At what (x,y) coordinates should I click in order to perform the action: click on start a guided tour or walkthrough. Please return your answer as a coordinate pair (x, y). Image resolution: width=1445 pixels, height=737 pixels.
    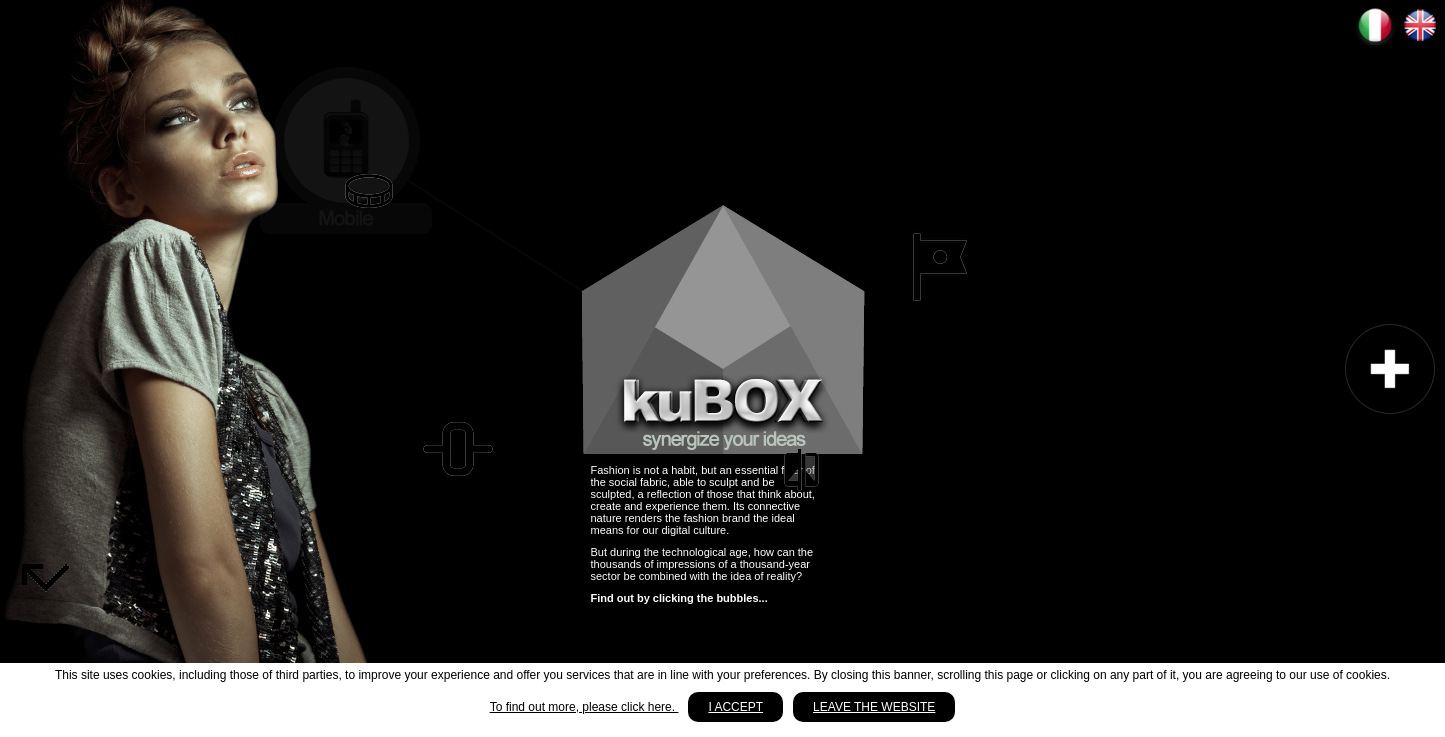
    Looking at the image, I should click on (937, 267).